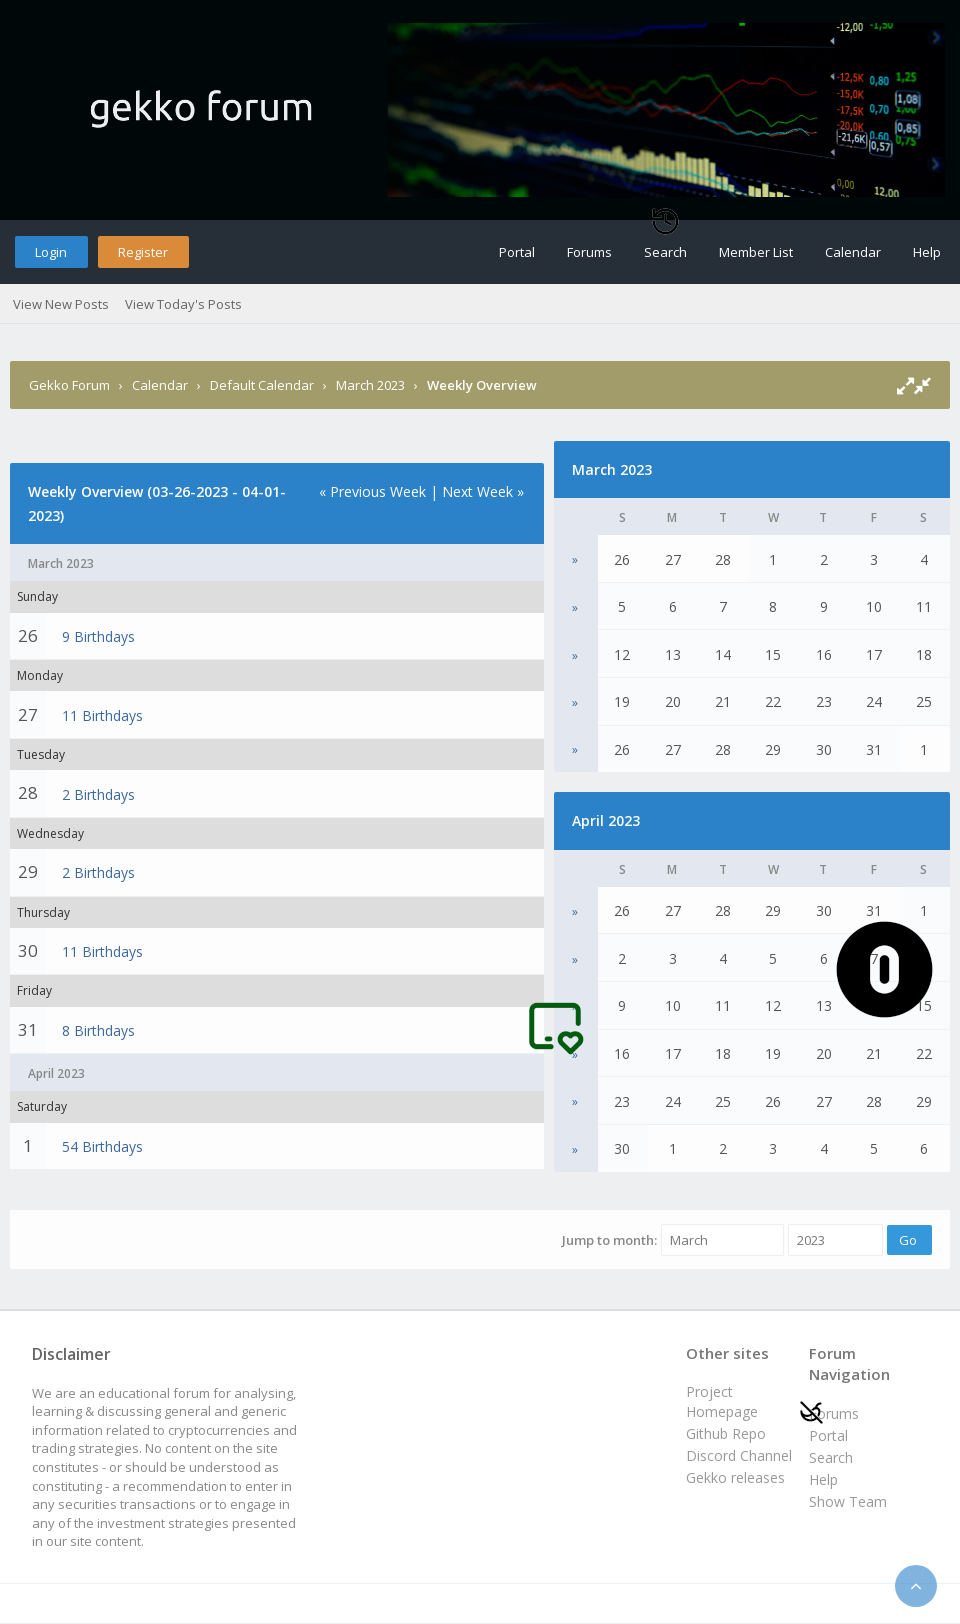  What do you see at coordinates (665, 221) in the screenshot?
I see `view your browsing or activity history` at bounding box center [665, 221].